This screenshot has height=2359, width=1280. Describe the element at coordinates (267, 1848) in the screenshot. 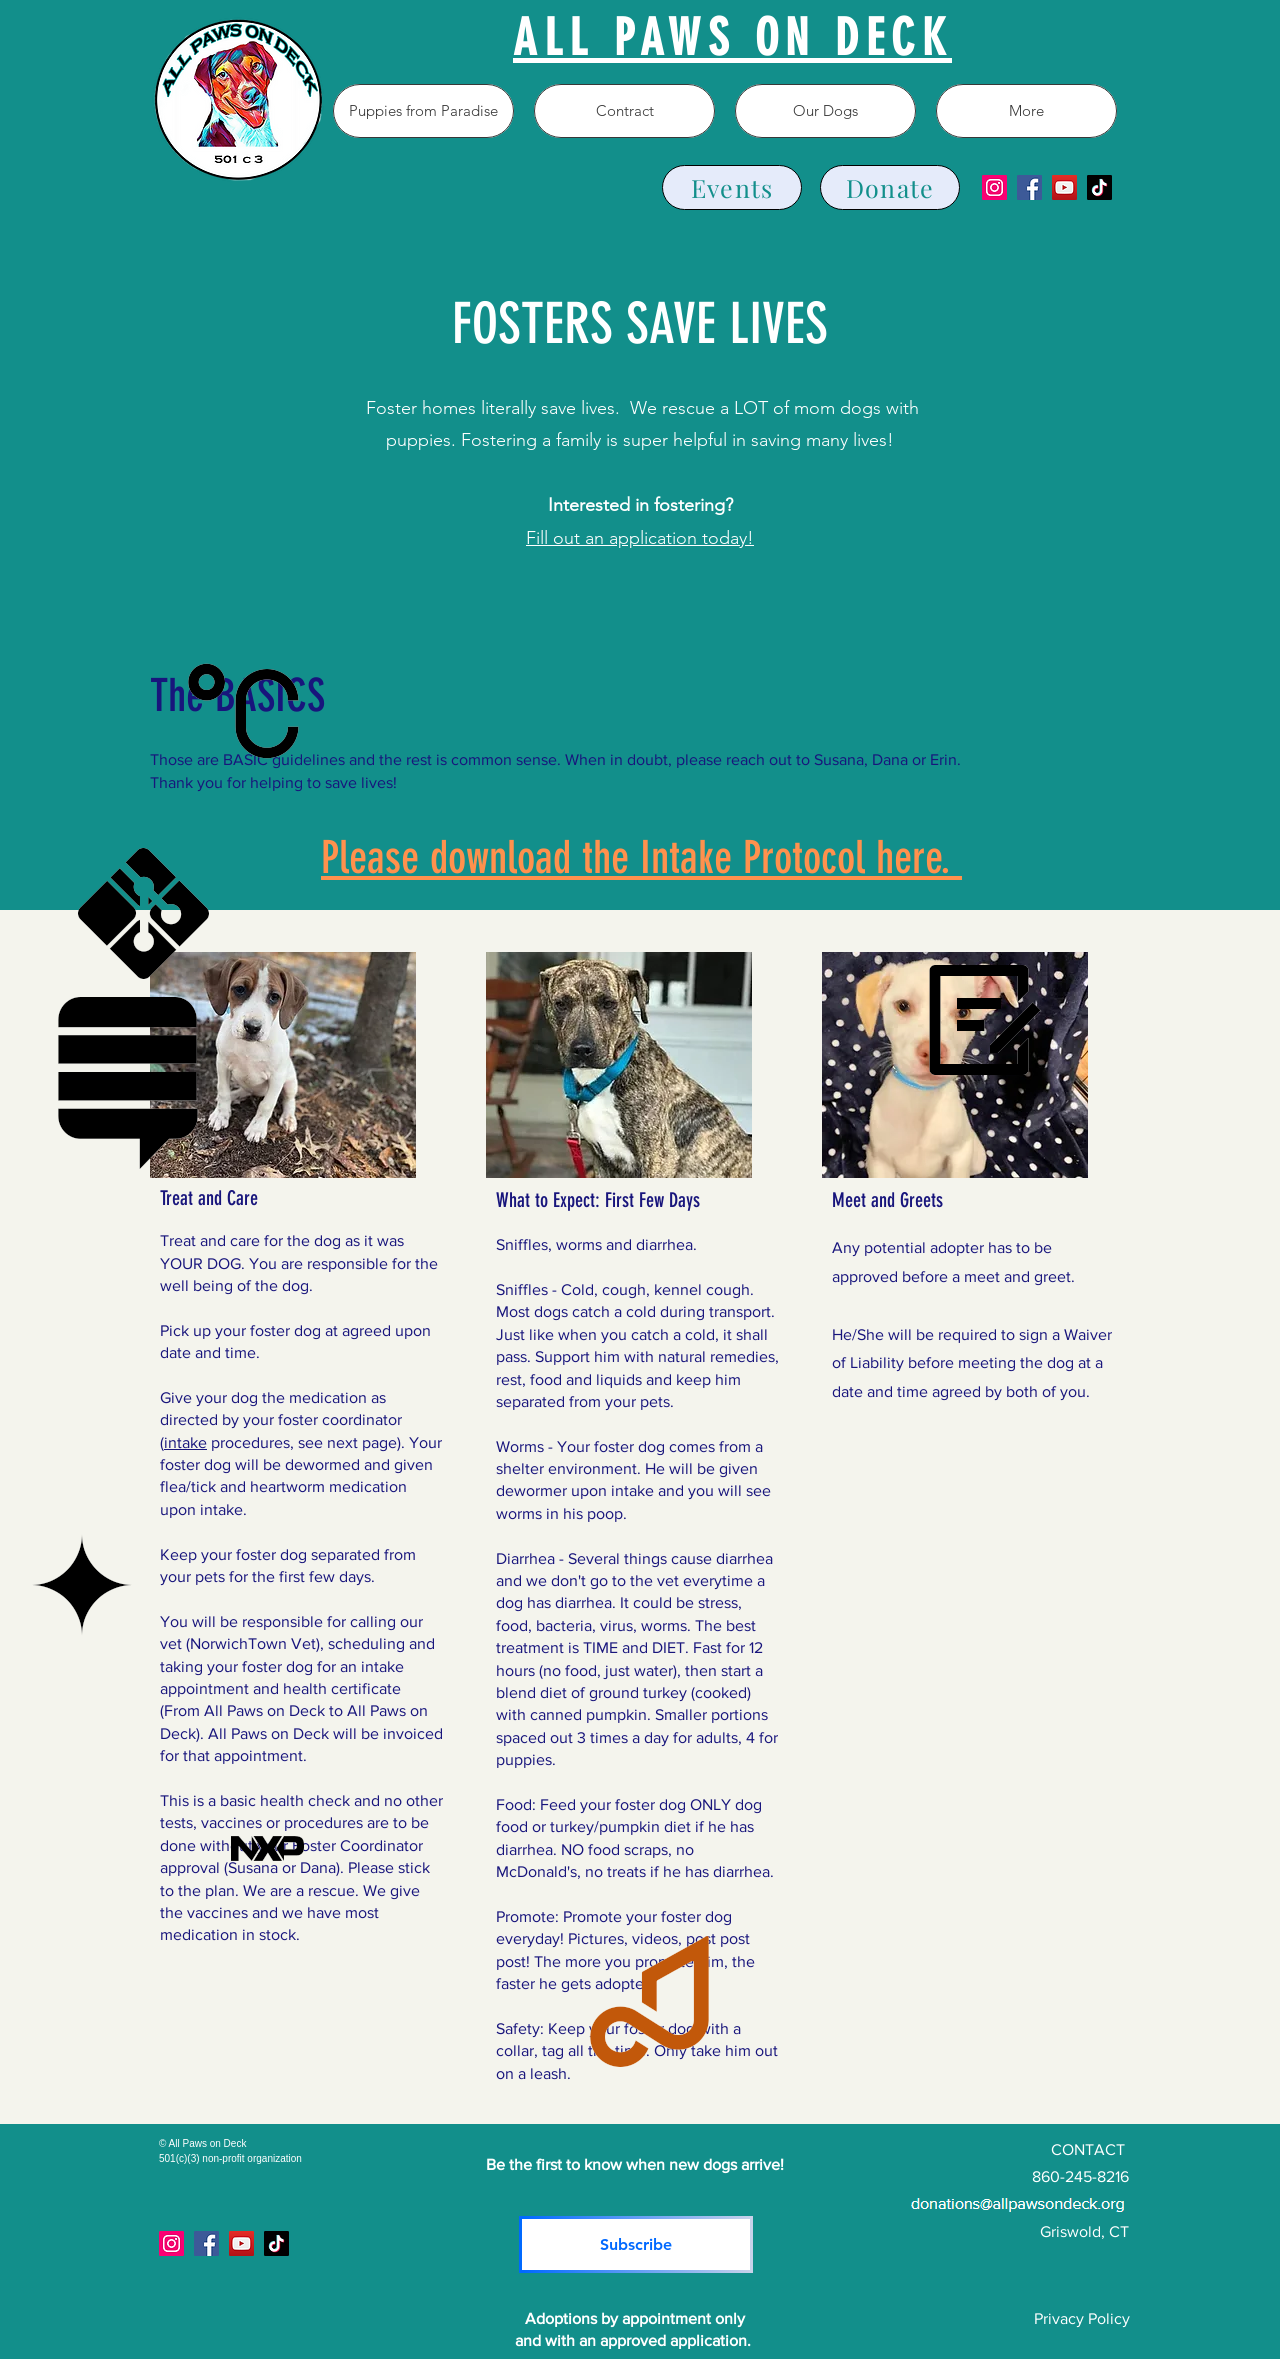

I see `NXP Semiconductors company logo` at that location.